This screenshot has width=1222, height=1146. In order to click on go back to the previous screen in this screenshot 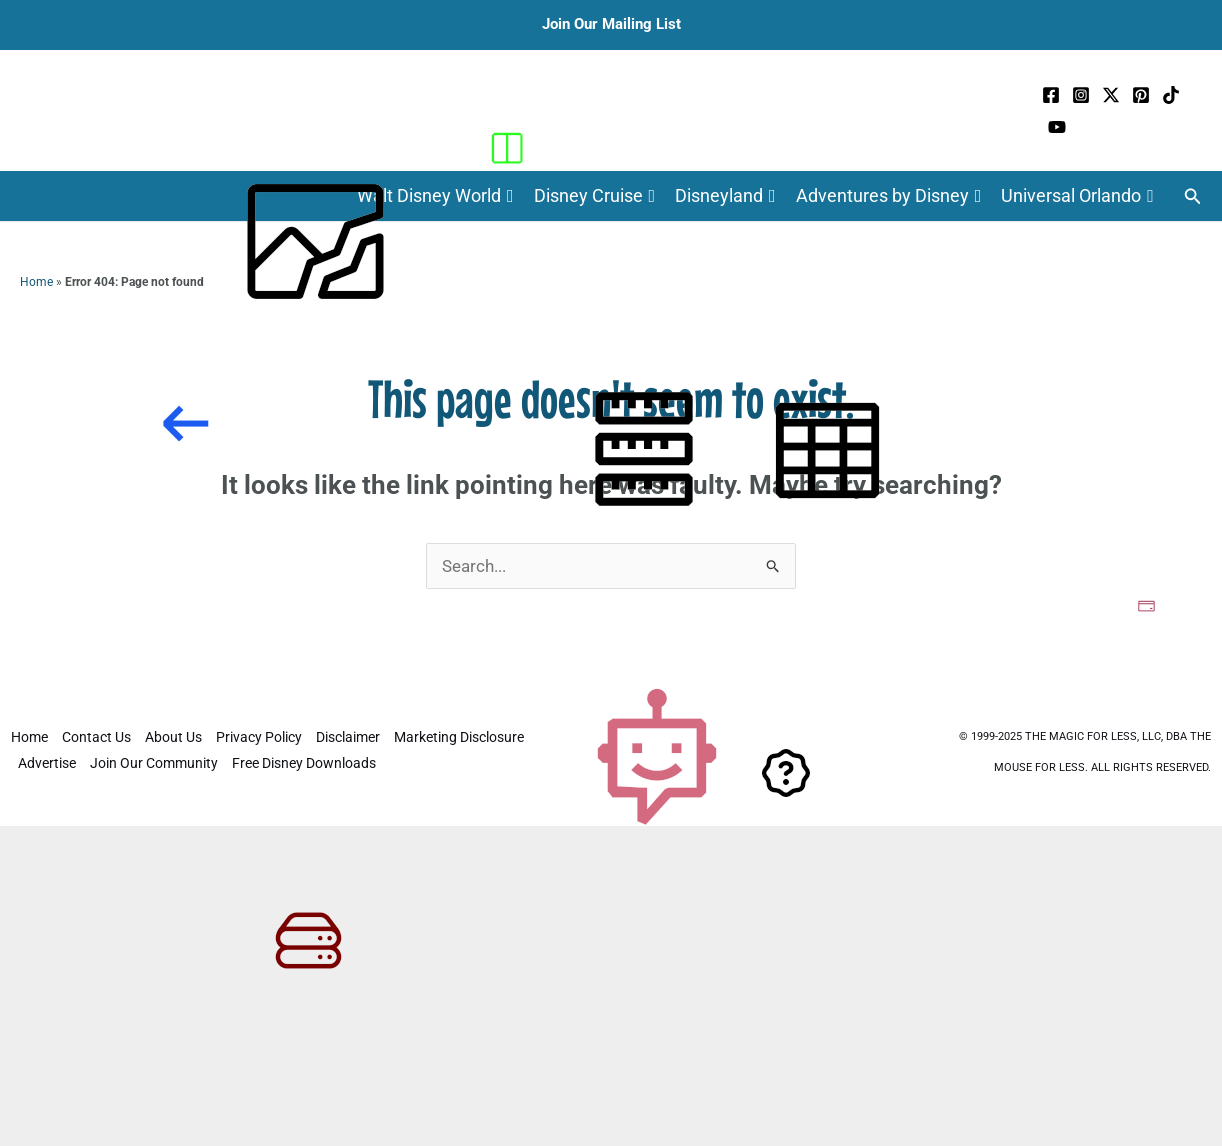, I will do `click(188, 424)`.